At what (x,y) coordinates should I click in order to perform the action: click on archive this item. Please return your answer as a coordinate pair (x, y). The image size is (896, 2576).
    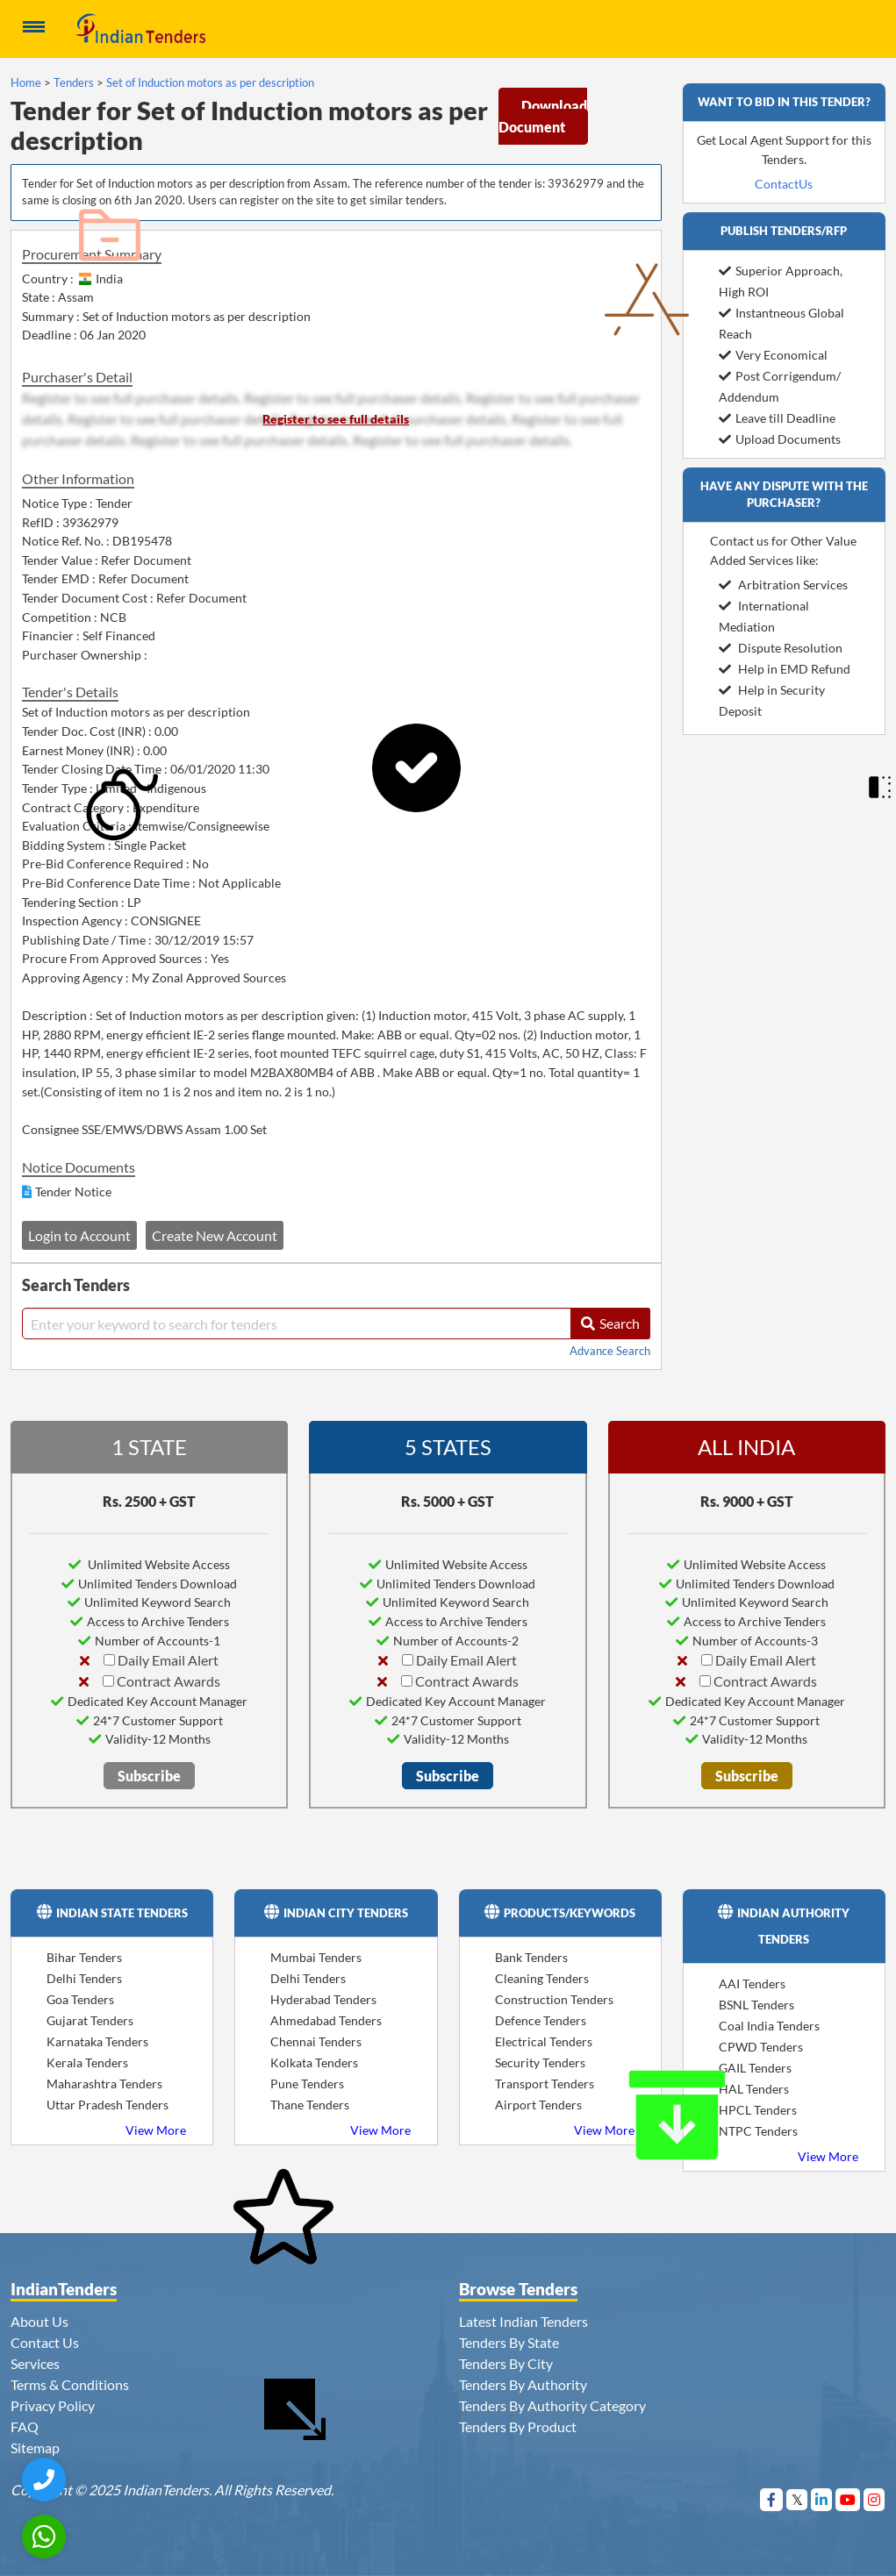
    Looking at the image, I should click on (677, 2115).